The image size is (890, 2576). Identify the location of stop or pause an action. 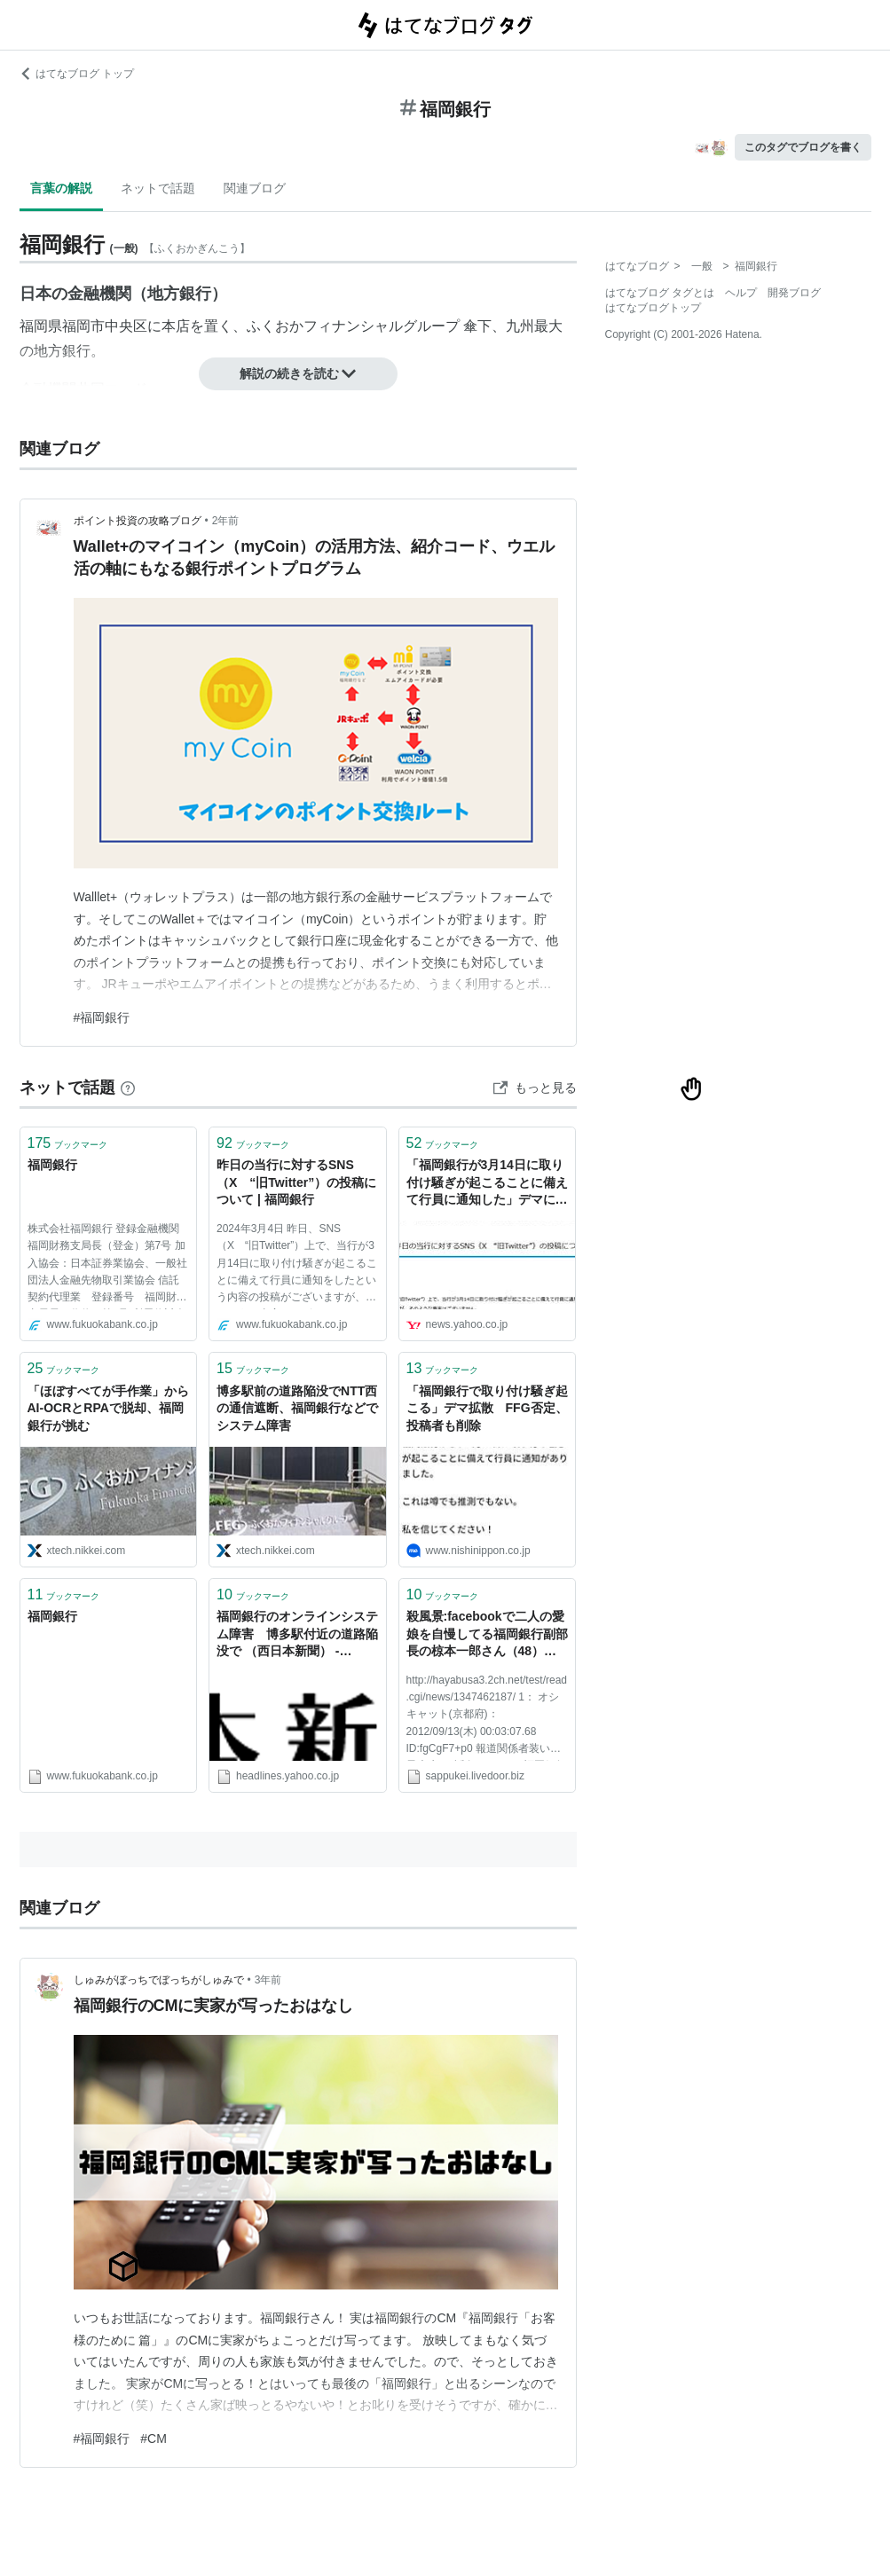
(691, 1088).